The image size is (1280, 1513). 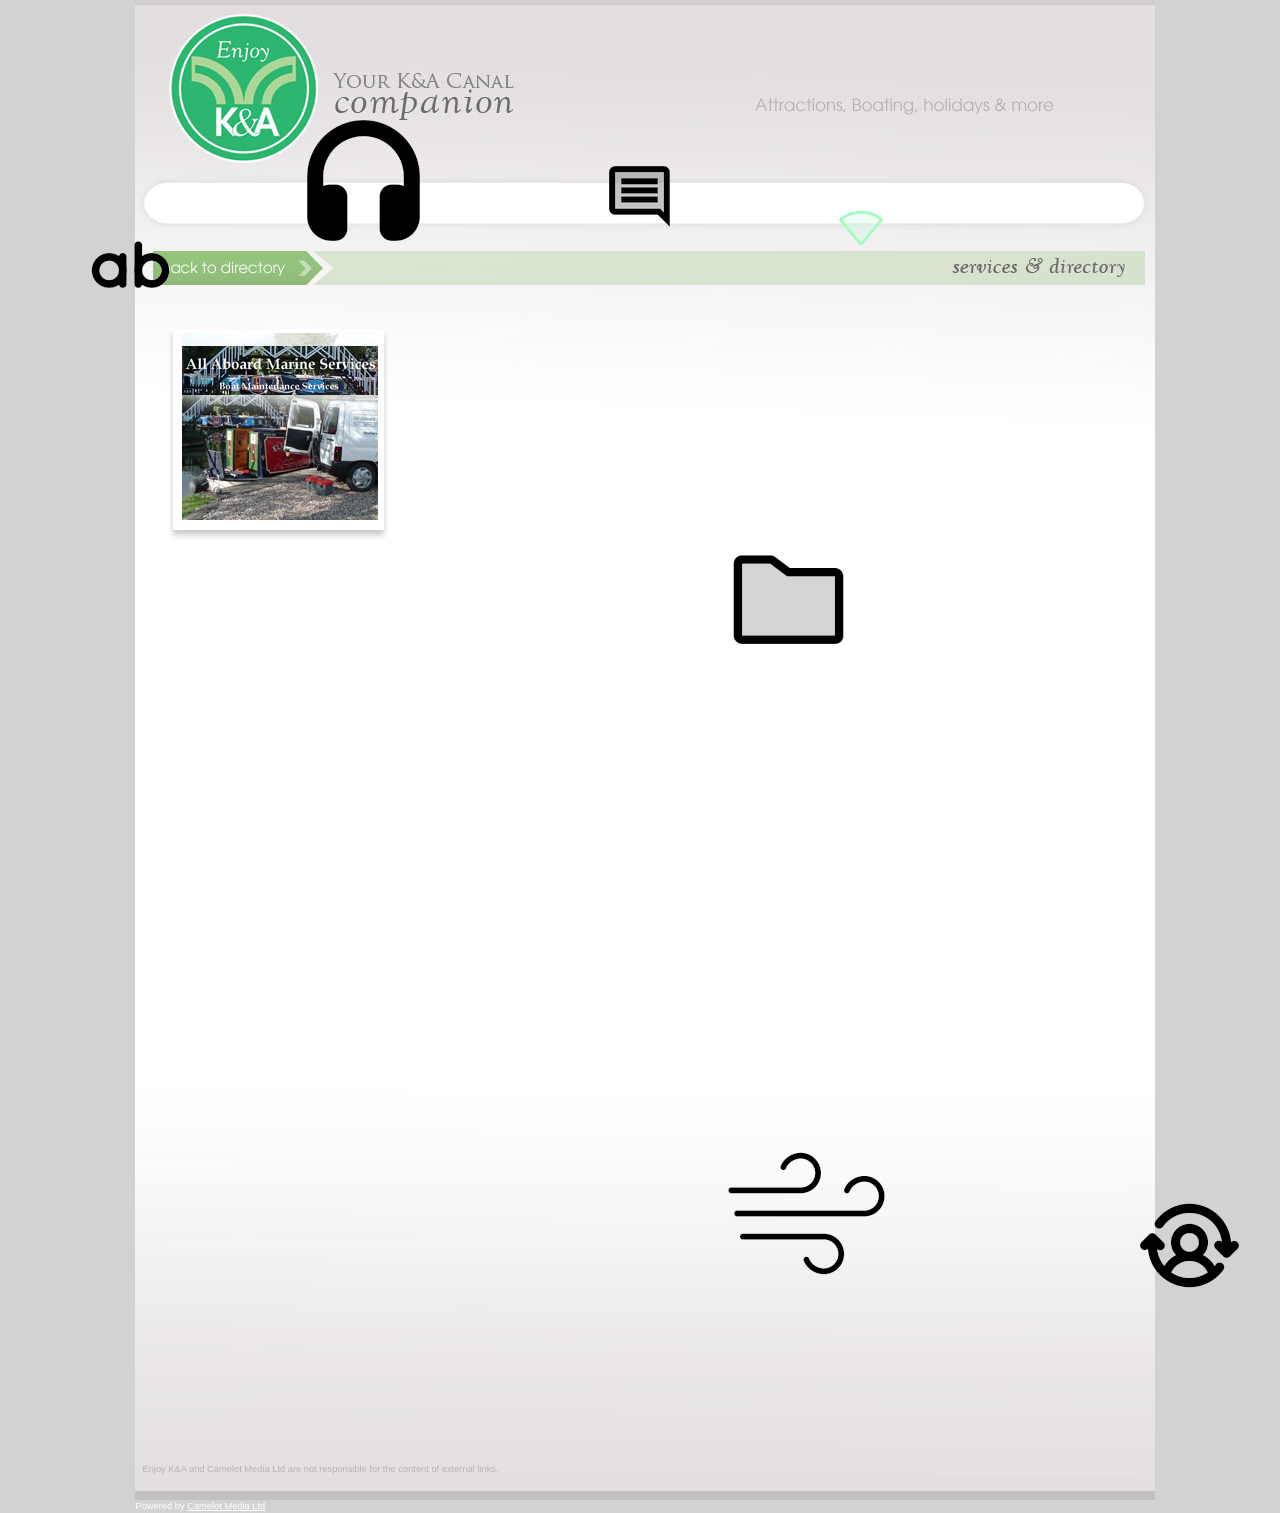 I want to click on access files and documents, so click(x=788, y=597).